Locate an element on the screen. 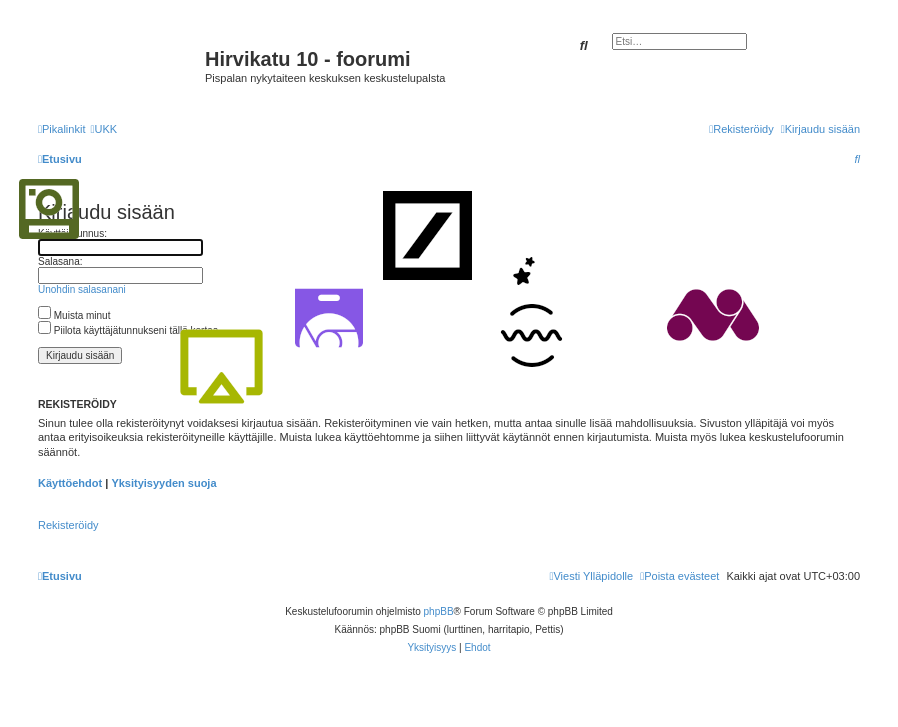 This screenshot has width=898, height=727. stream content to an external display via airplay is located at coordinates (221, 366).